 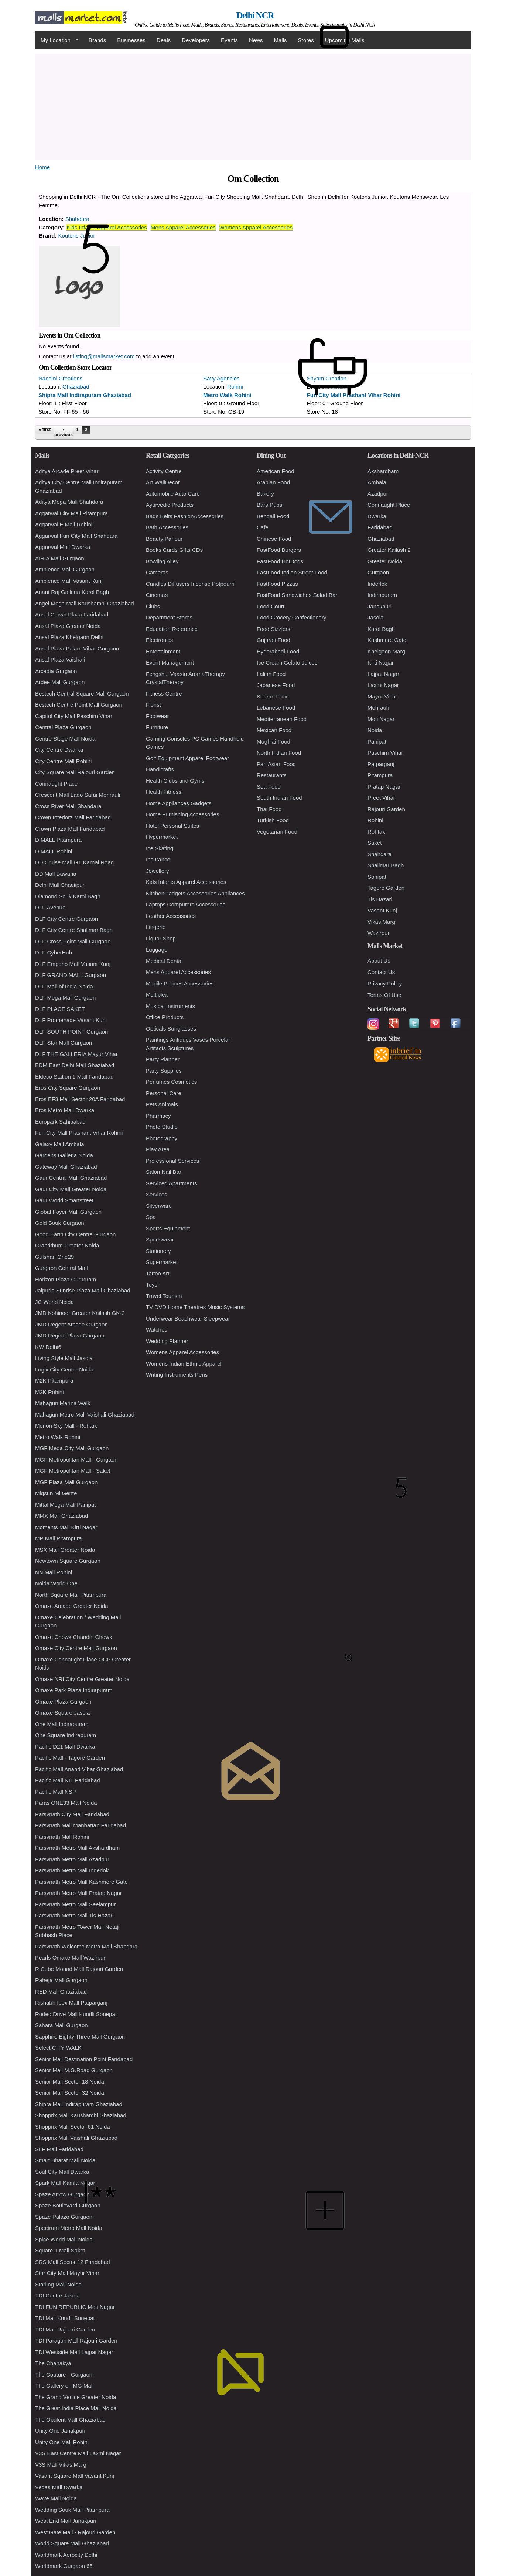 What do you see at coordinates (240, 2371) in the screenshot?
I see `mute or disable chat notifications` at bounding box center [240, 2371].